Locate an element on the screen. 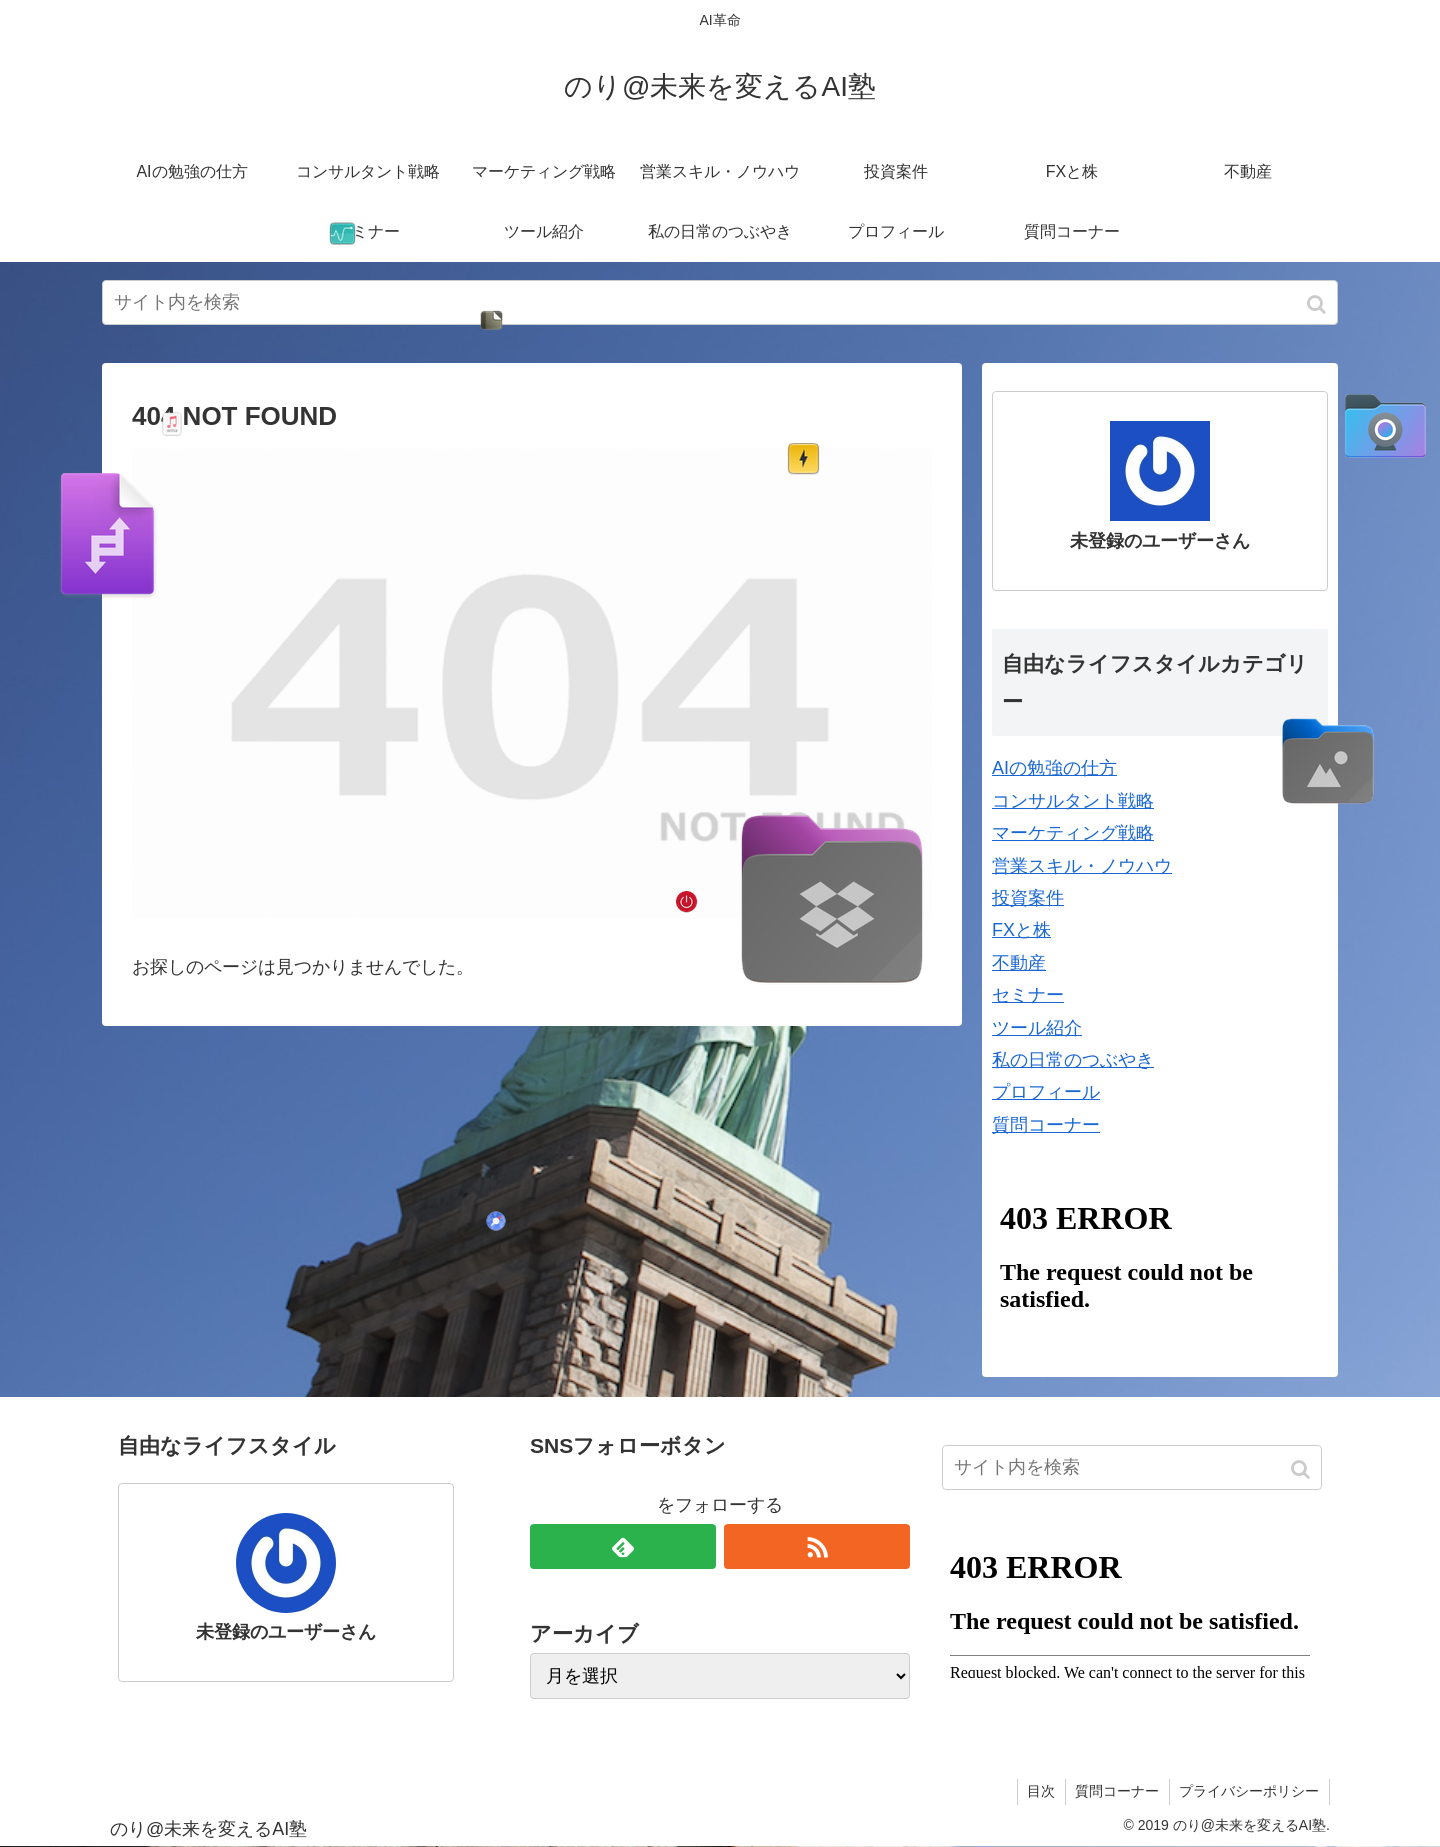 This screenshot has width=1440, height=1847. open your pictures folder is located at coordinates (1328, 761).